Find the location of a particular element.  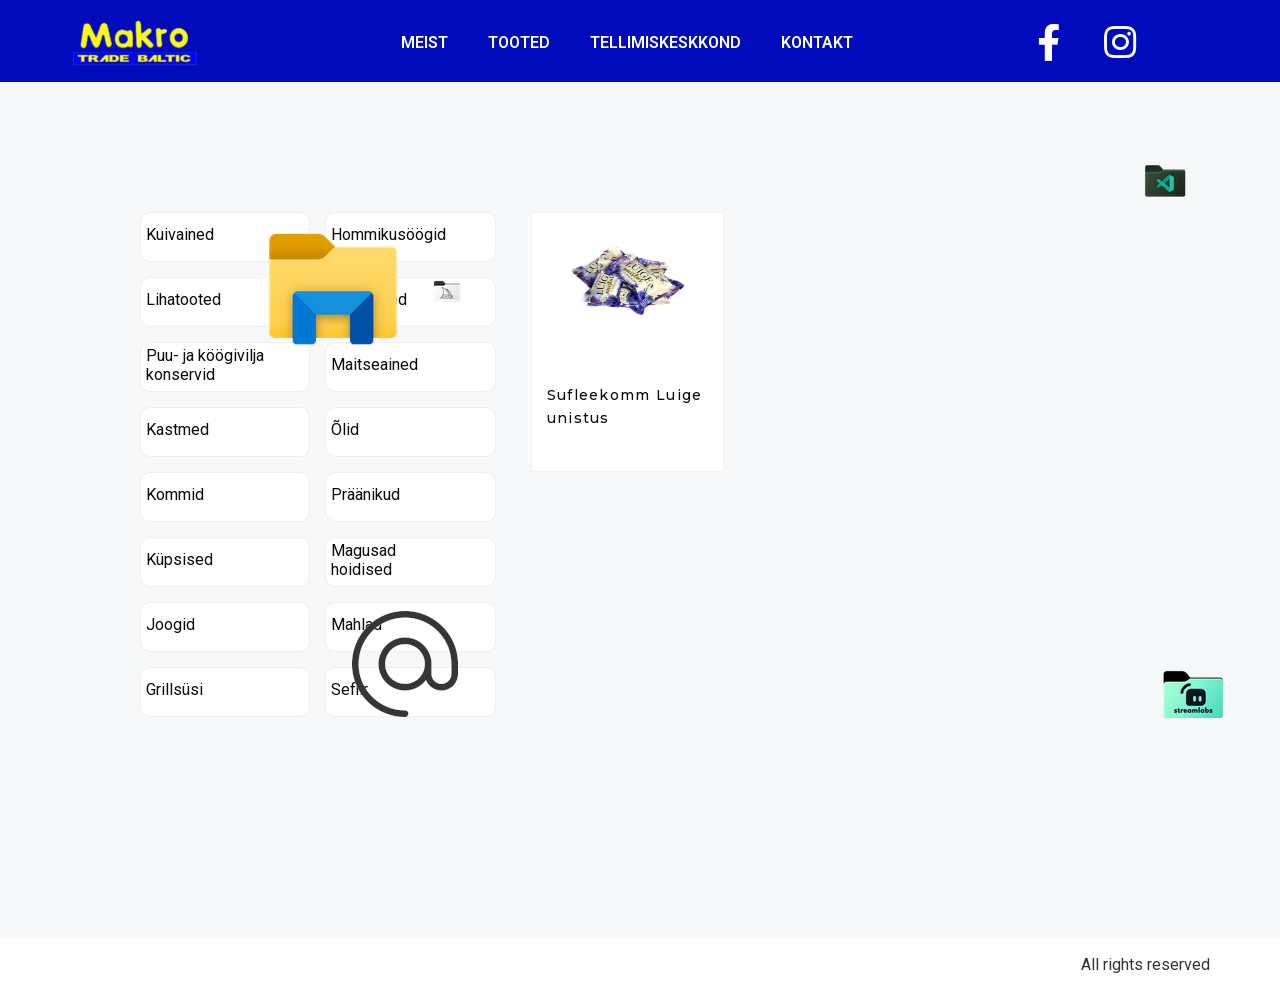

open midjourney projects folder is located at coordinates (447, 292).